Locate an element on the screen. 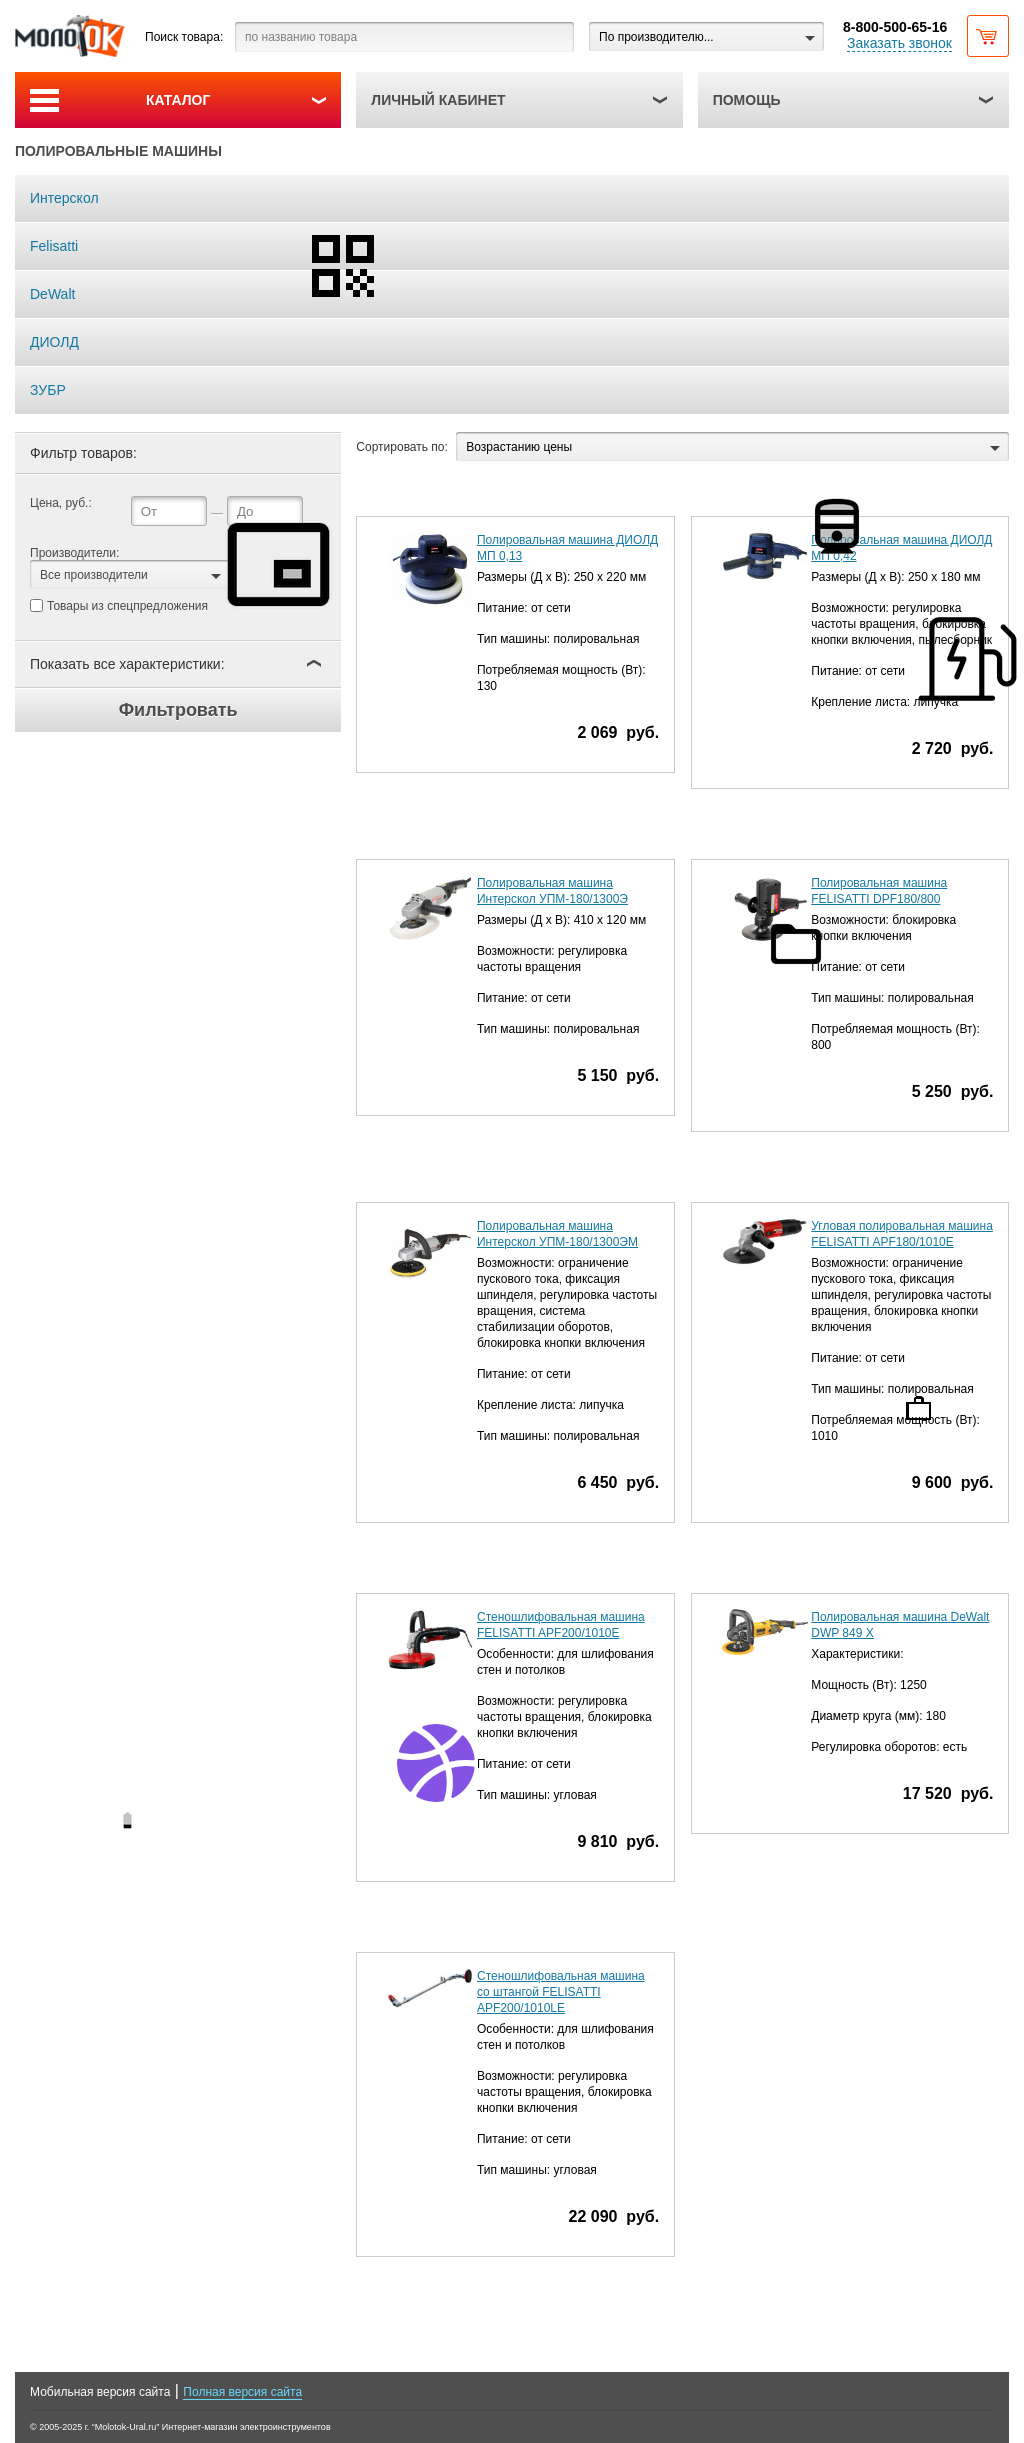 The image size is (1024, 2443). indicates low battery level at 20% is located at coordinates (127, 1820).